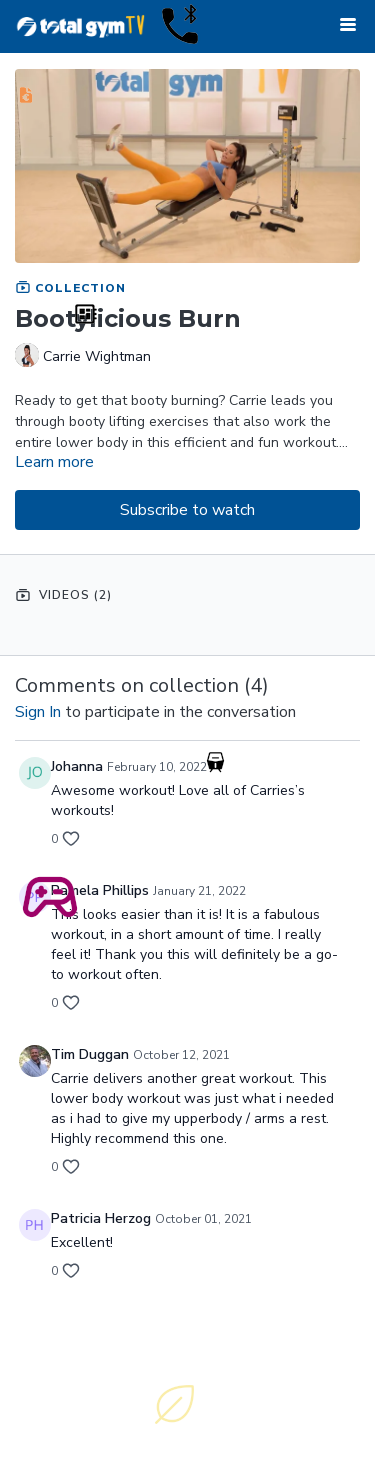  What do you see at coordinates (174, 1404) in the screenshot?
I see `indicates eco-friendly or sustainable option` at bounding box center [174, 1404].